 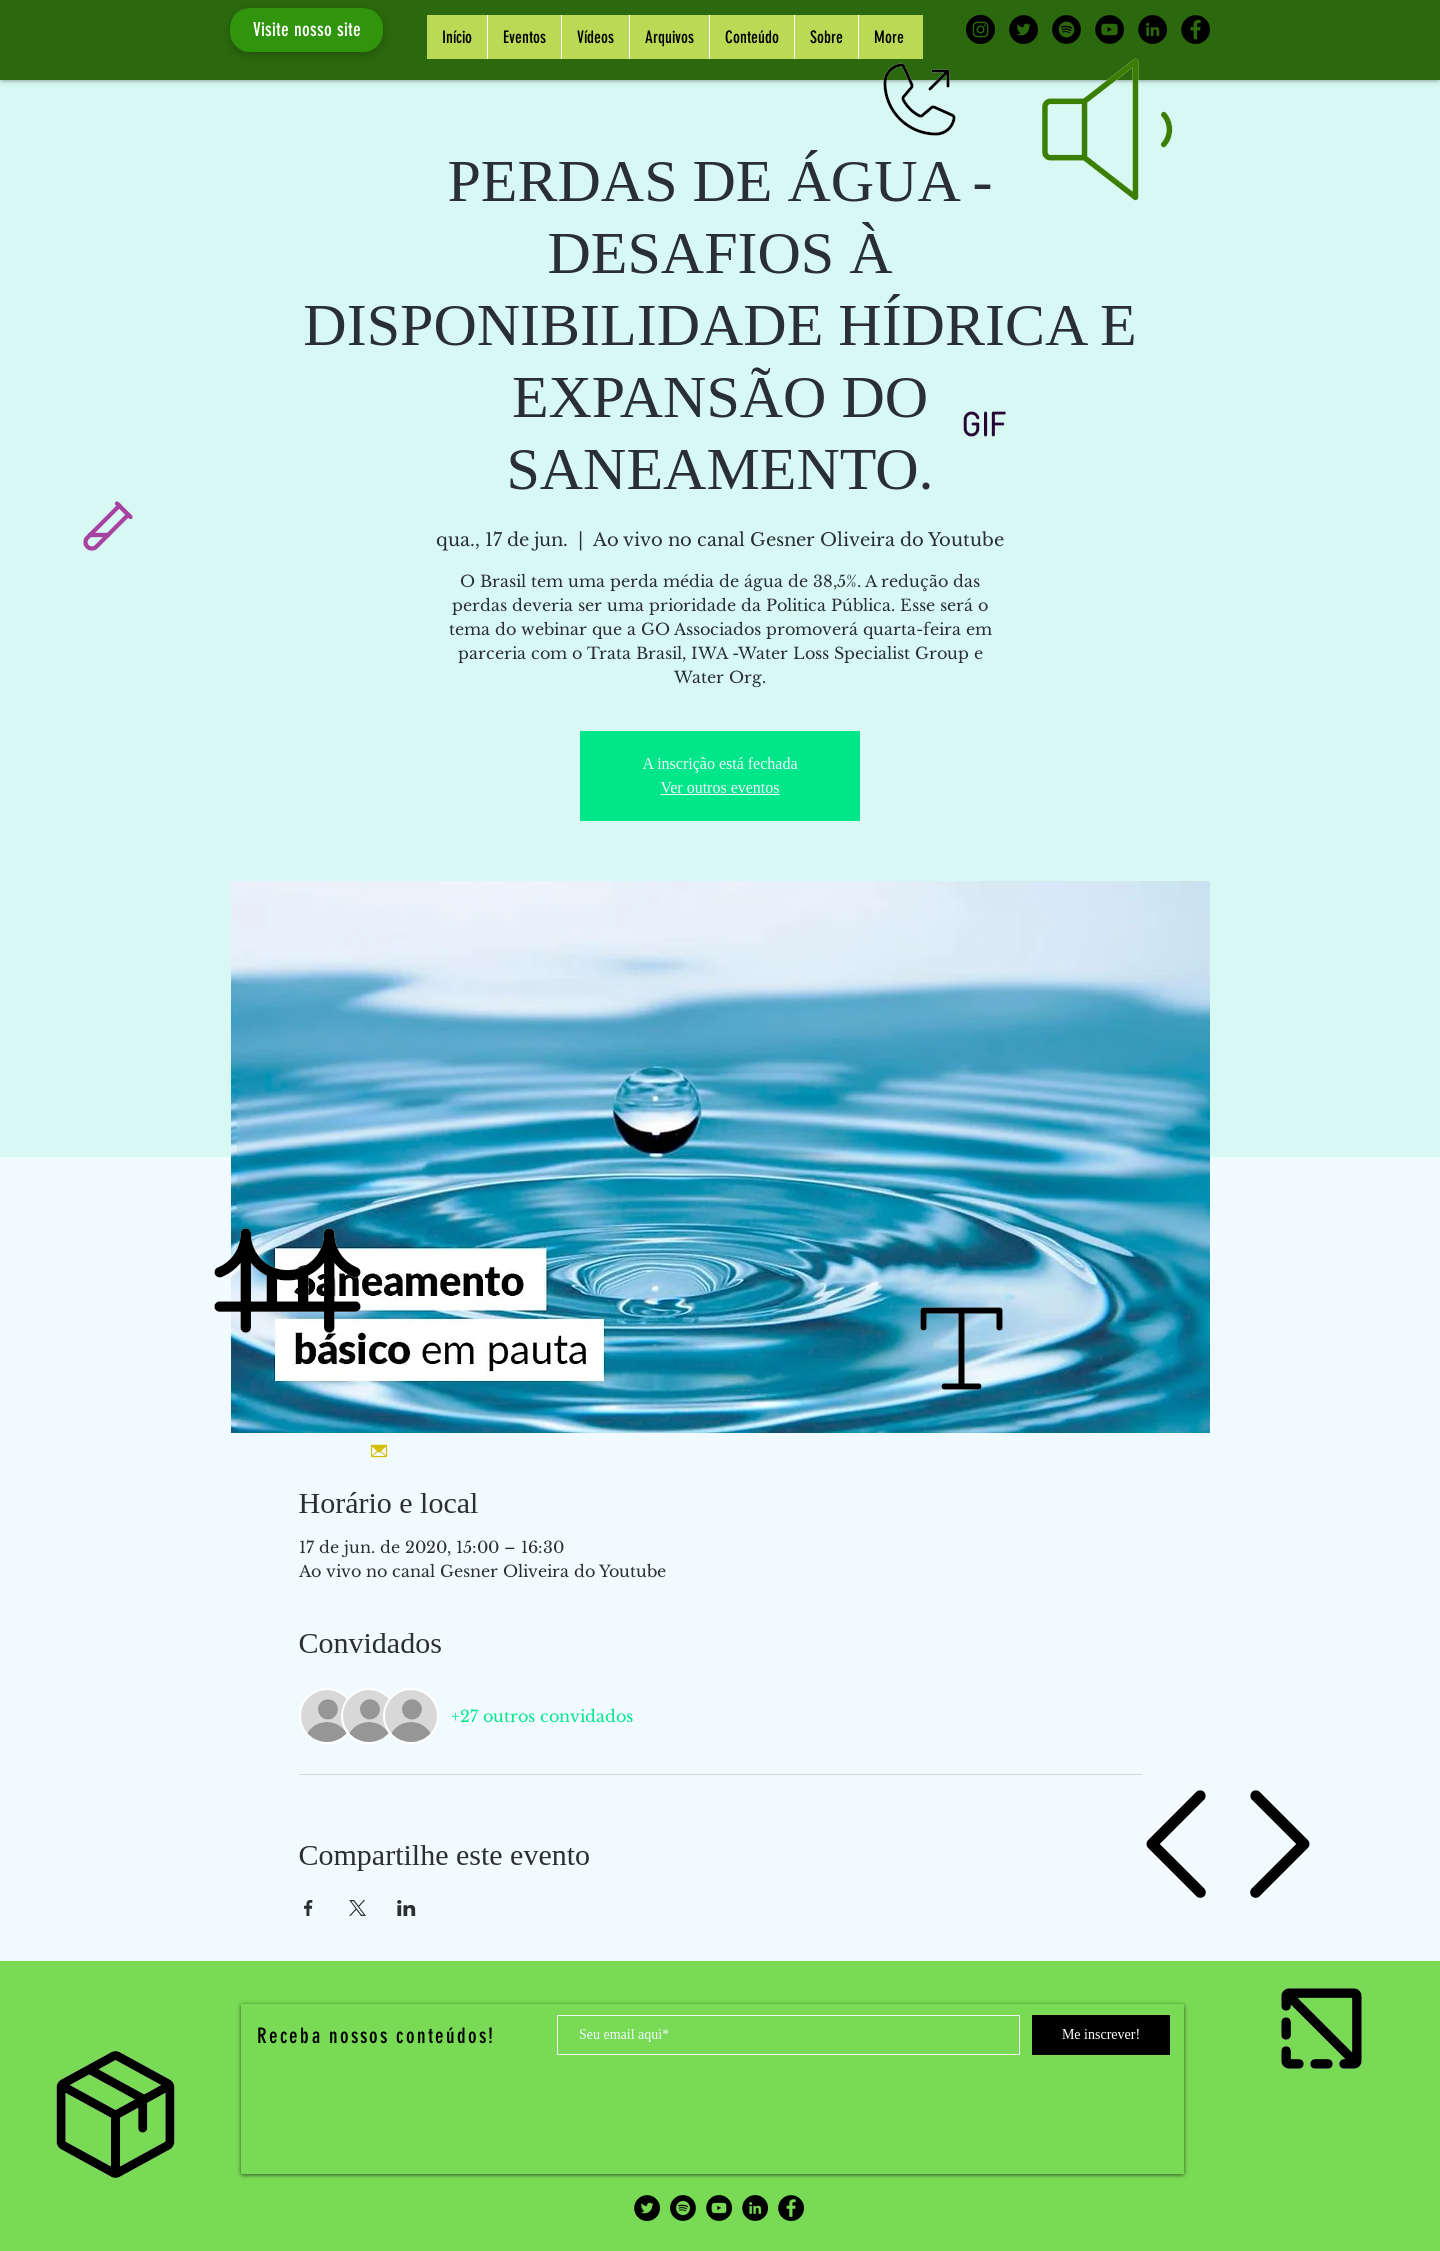 I want to click on view source code, so click(x=1228, y=1844).